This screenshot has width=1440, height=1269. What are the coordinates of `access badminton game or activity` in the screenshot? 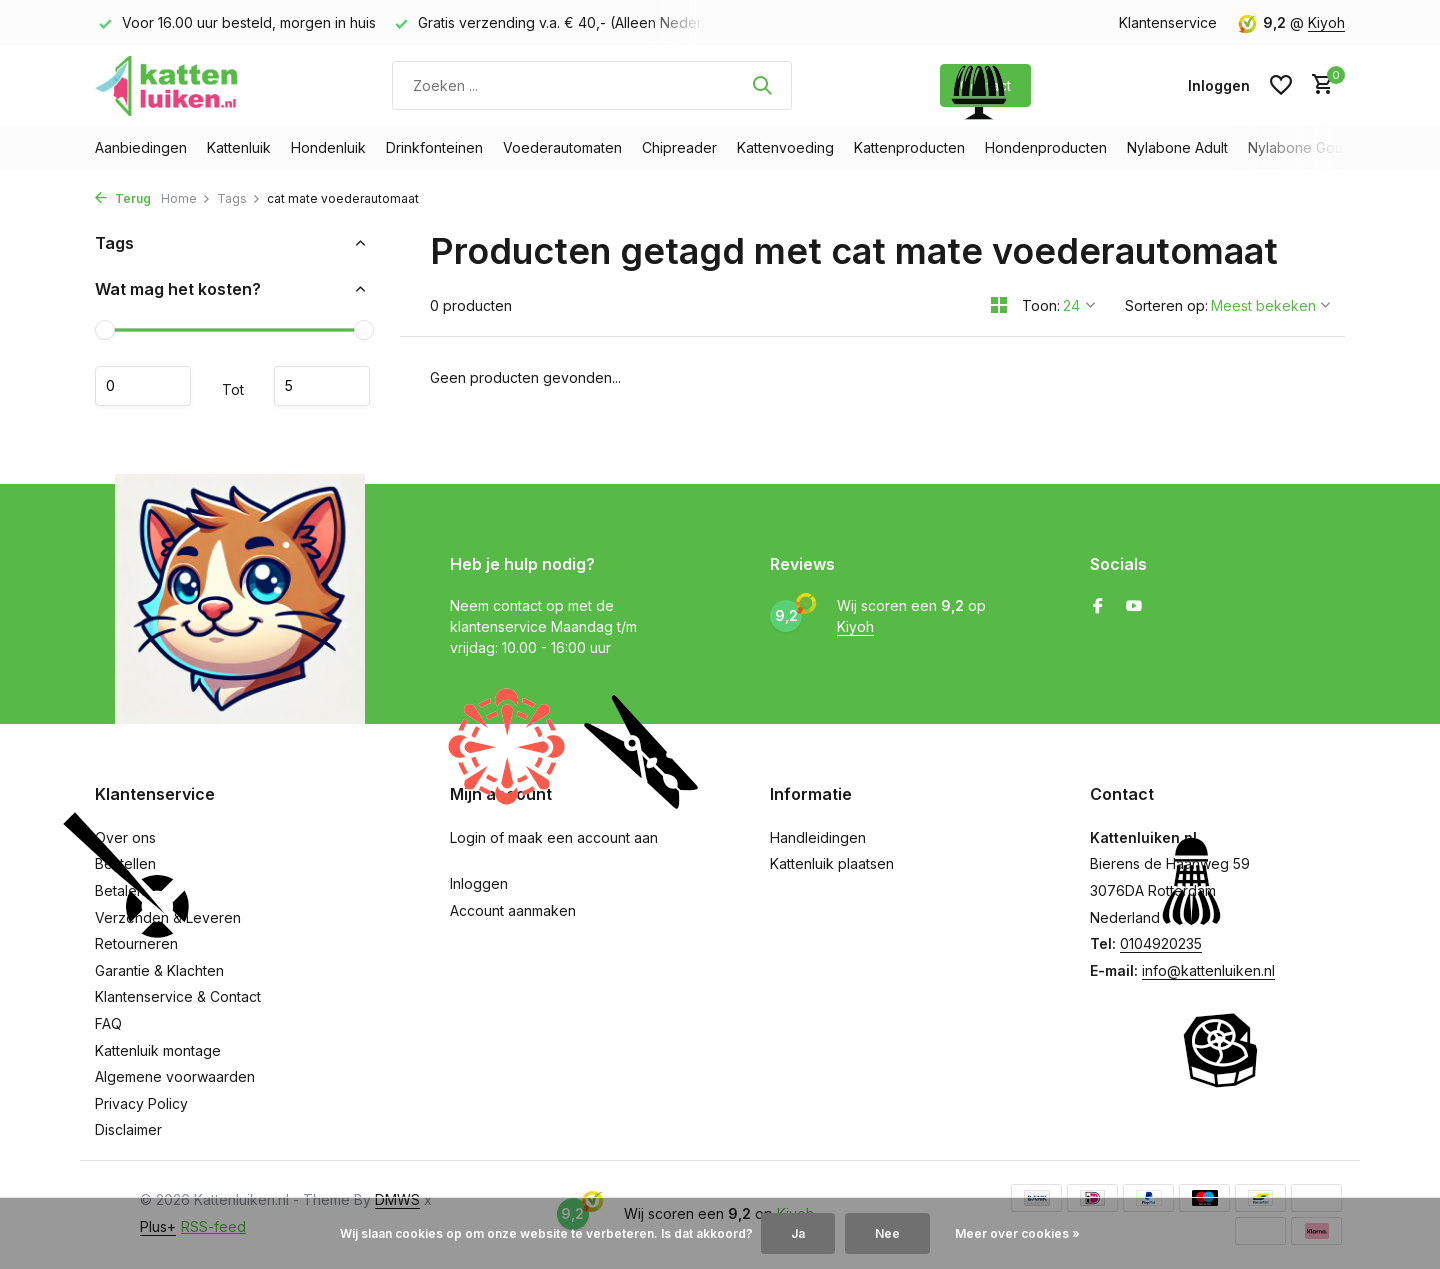 It's located at (1191, 881).